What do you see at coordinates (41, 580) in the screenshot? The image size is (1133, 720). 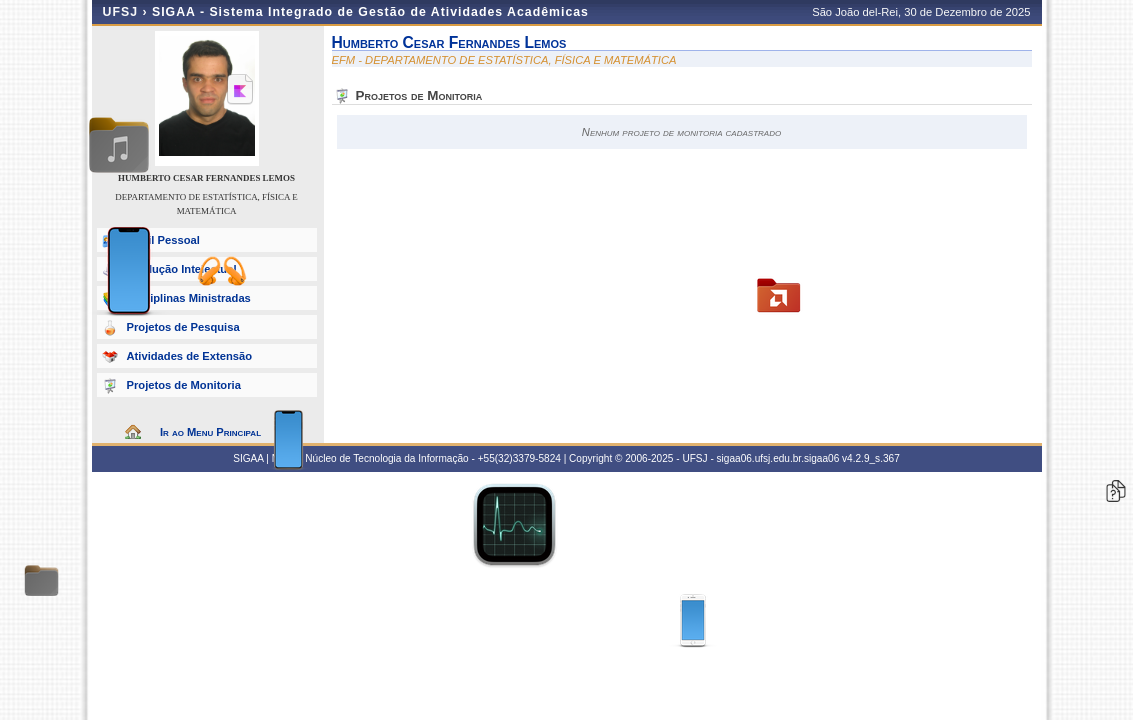 I see `open a folder to view its contents` at bounding box center [41, 580].